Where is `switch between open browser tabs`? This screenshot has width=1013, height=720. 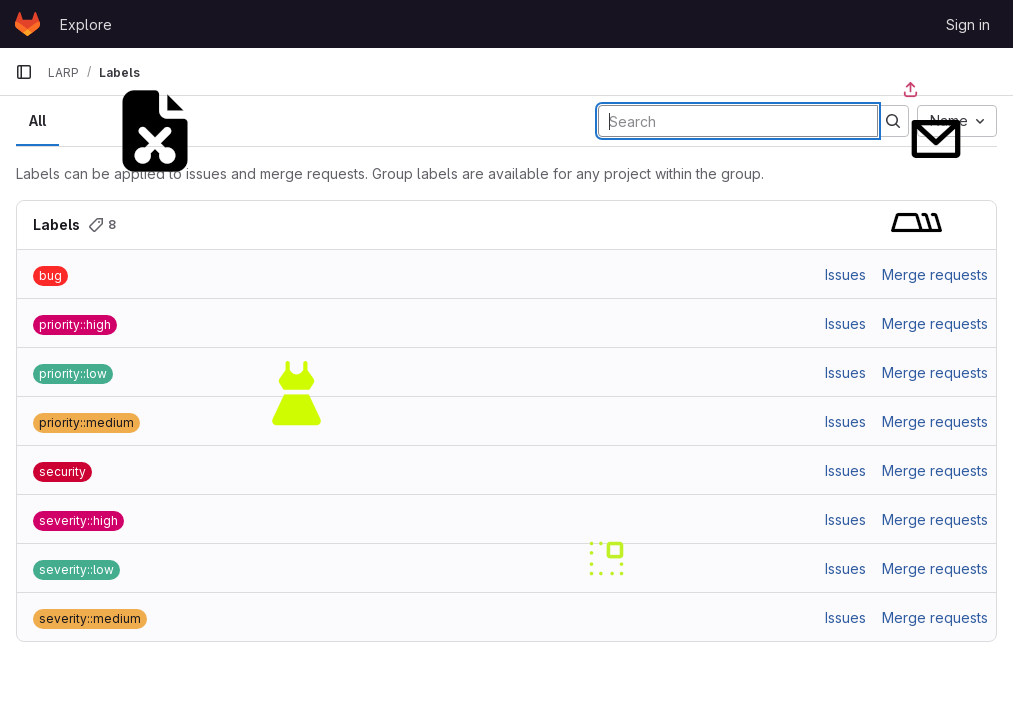
switch between open browser tabs is located at coordinates (916, 222).